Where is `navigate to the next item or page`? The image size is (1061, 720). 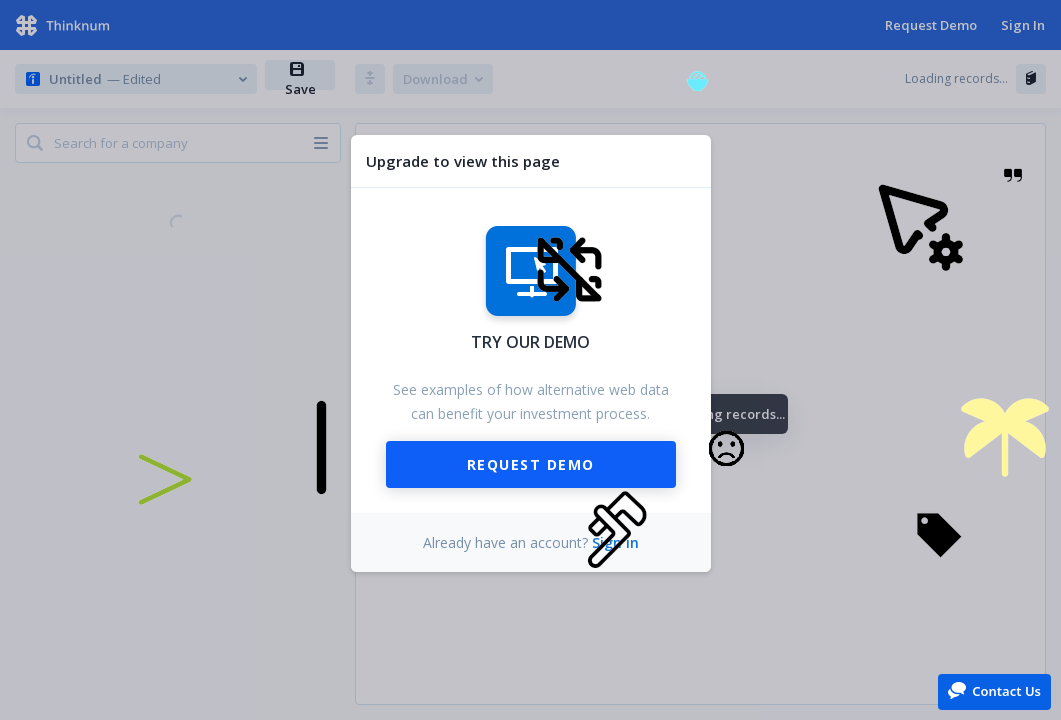
navigate to the next item or page is located at coordinates (161, 479).